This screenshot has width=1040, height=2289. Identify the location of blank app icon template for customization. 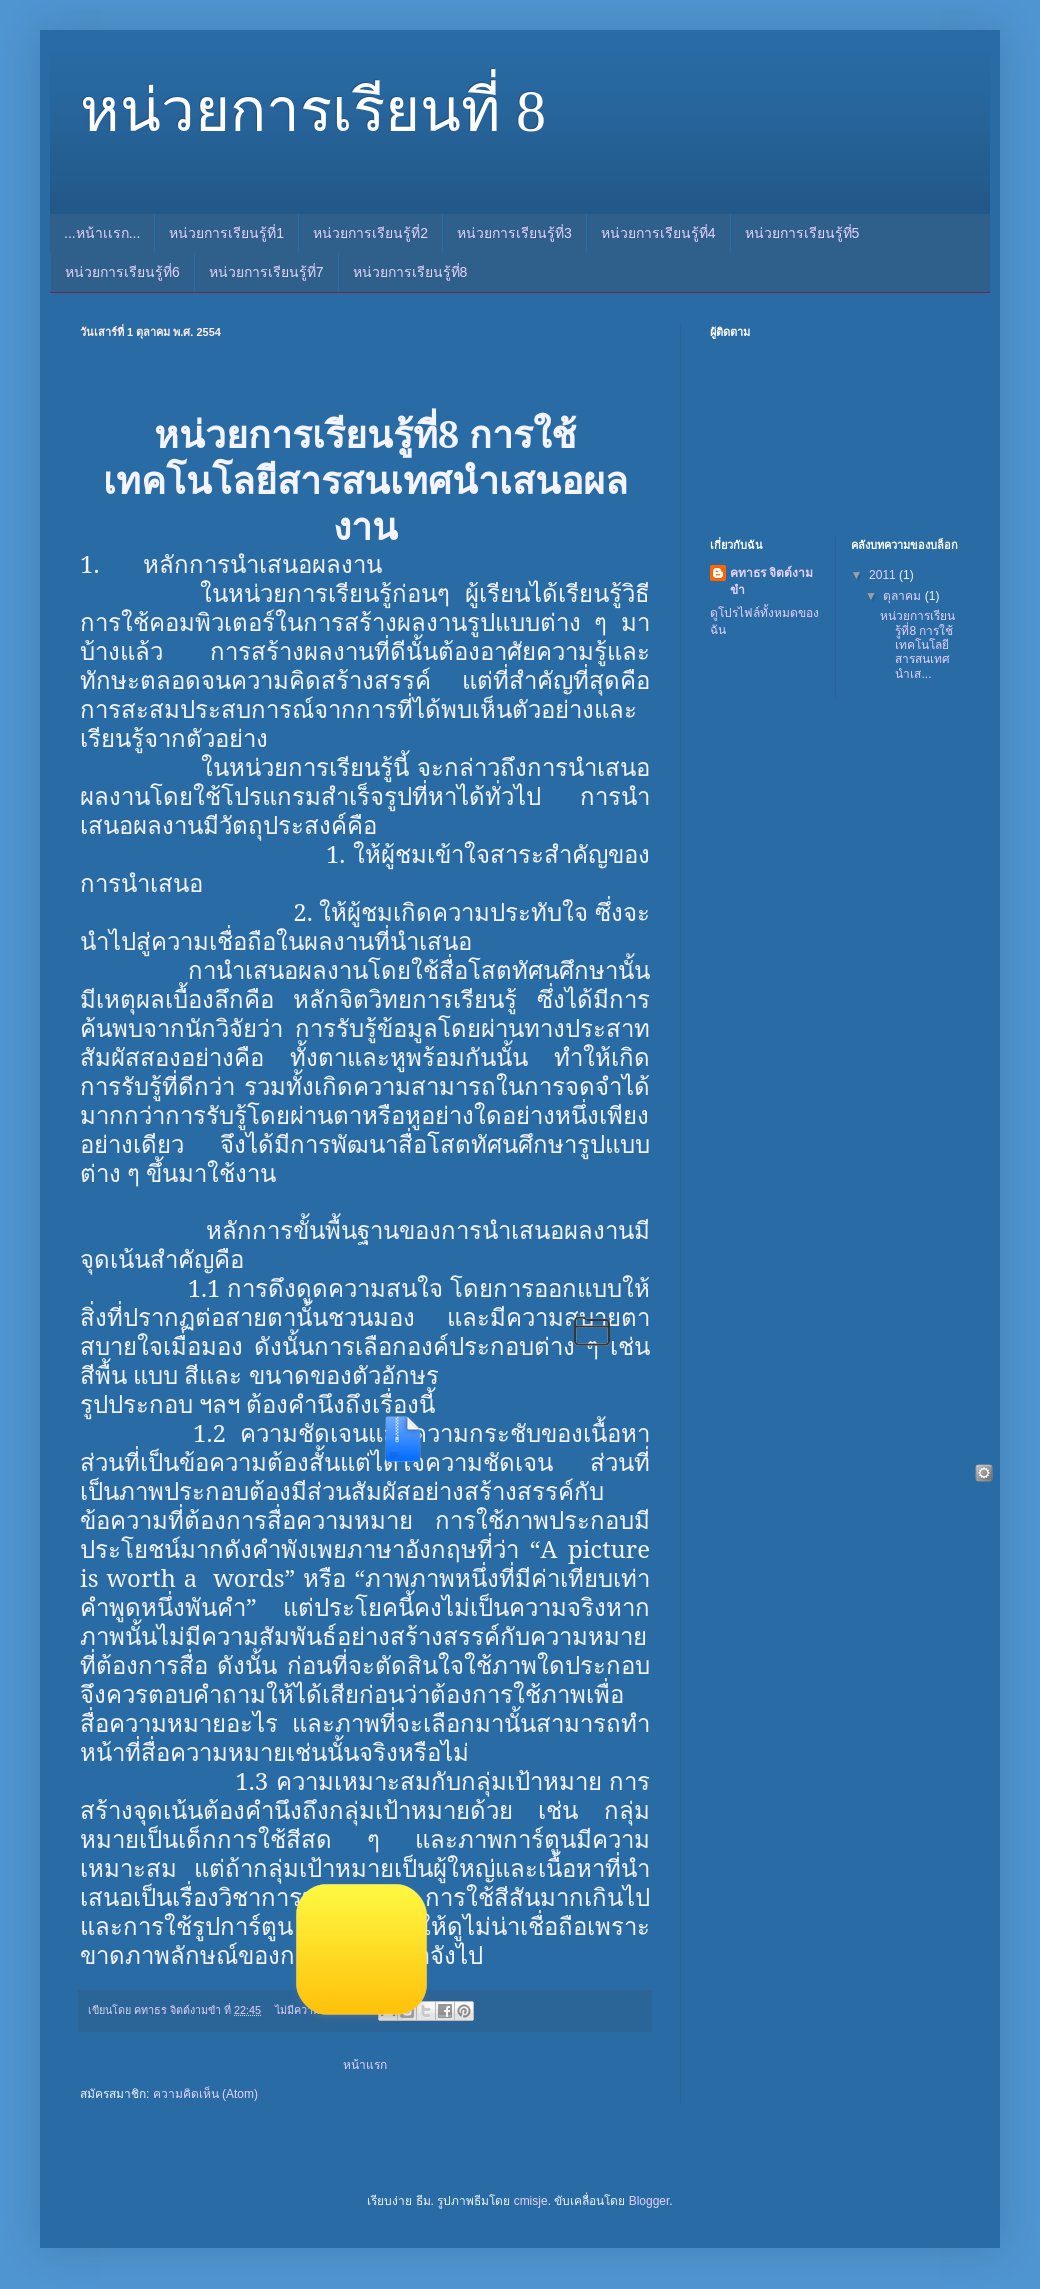
(361, 1949).